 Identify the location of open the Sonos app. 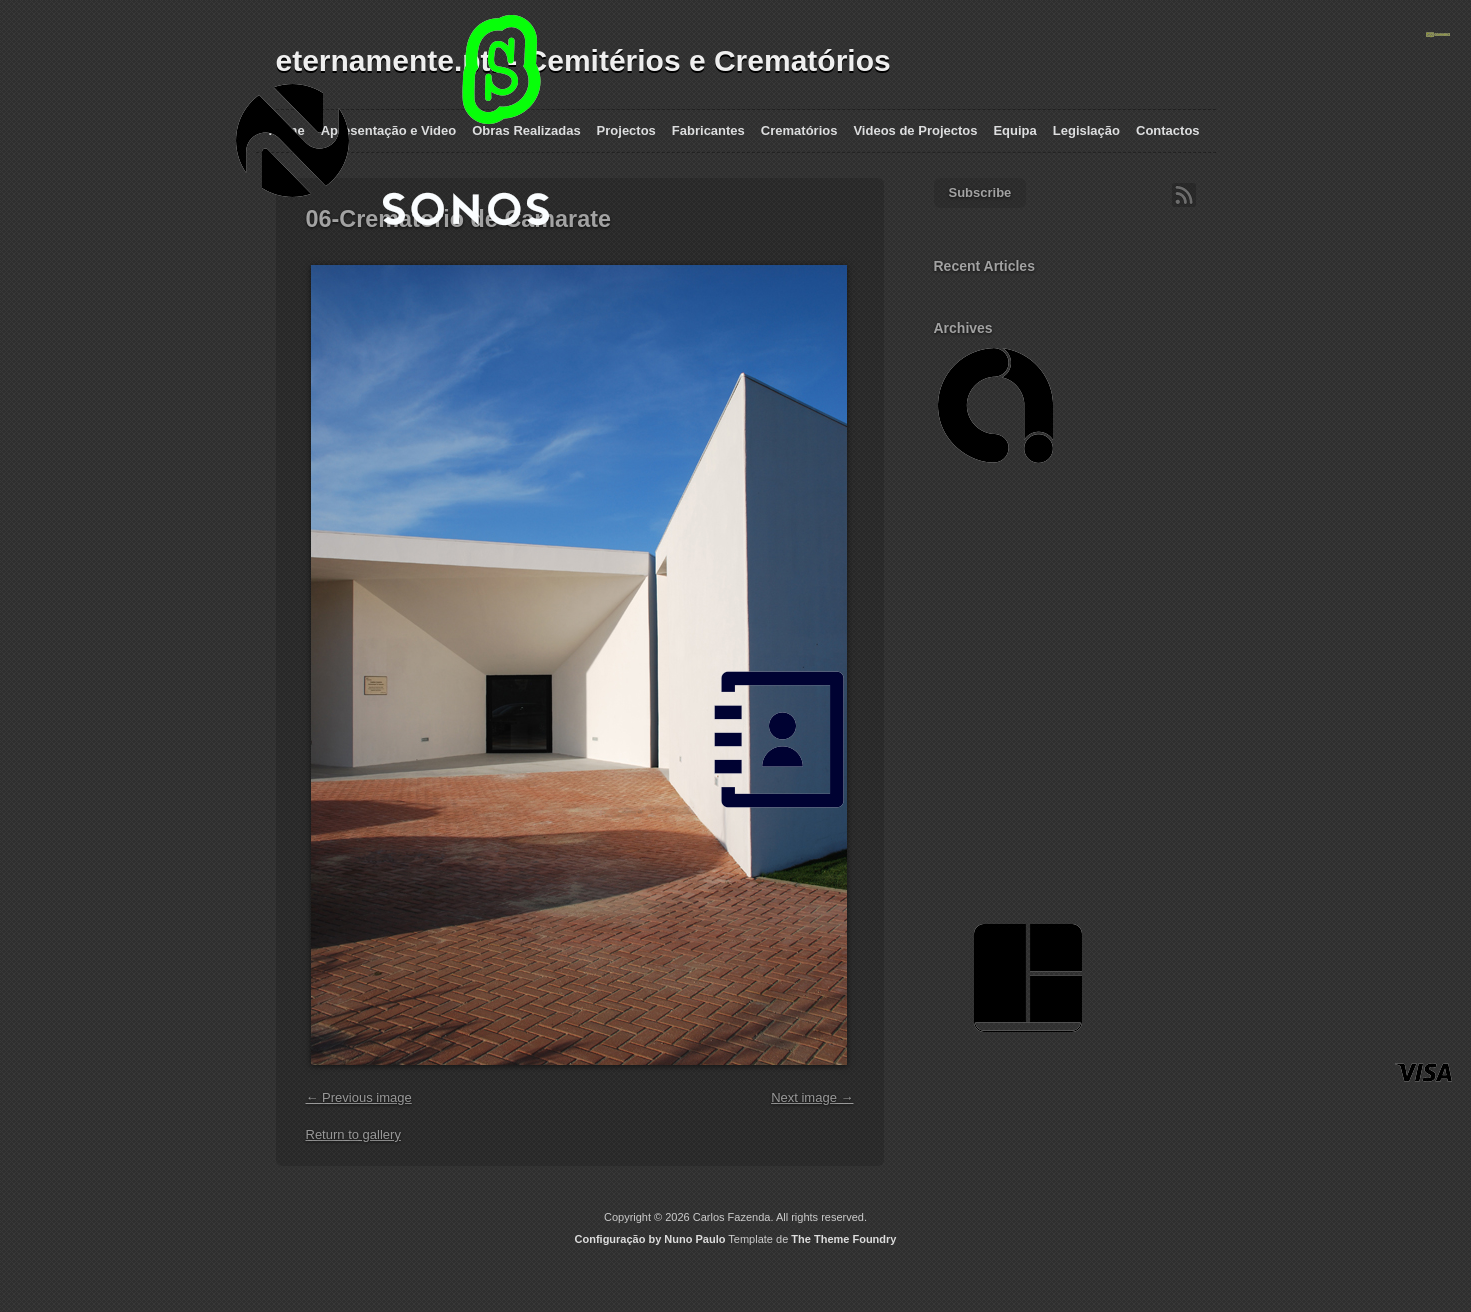
(466, 209).